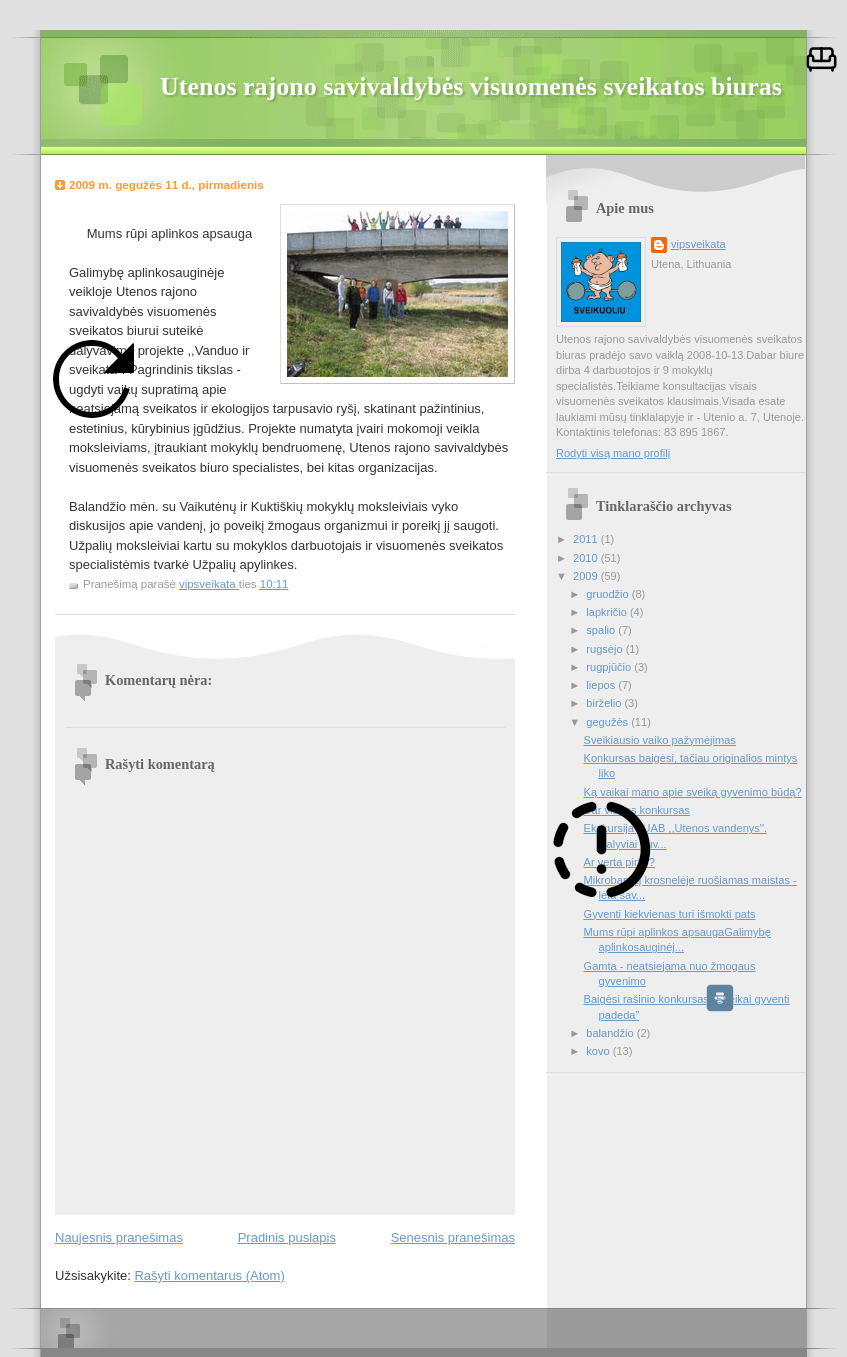 The height and width of the screenshot is (1357, 847). Describe the element at coordinates (720, 998) in the screenshot. I see `center align content horizontally and vertically` at that location.